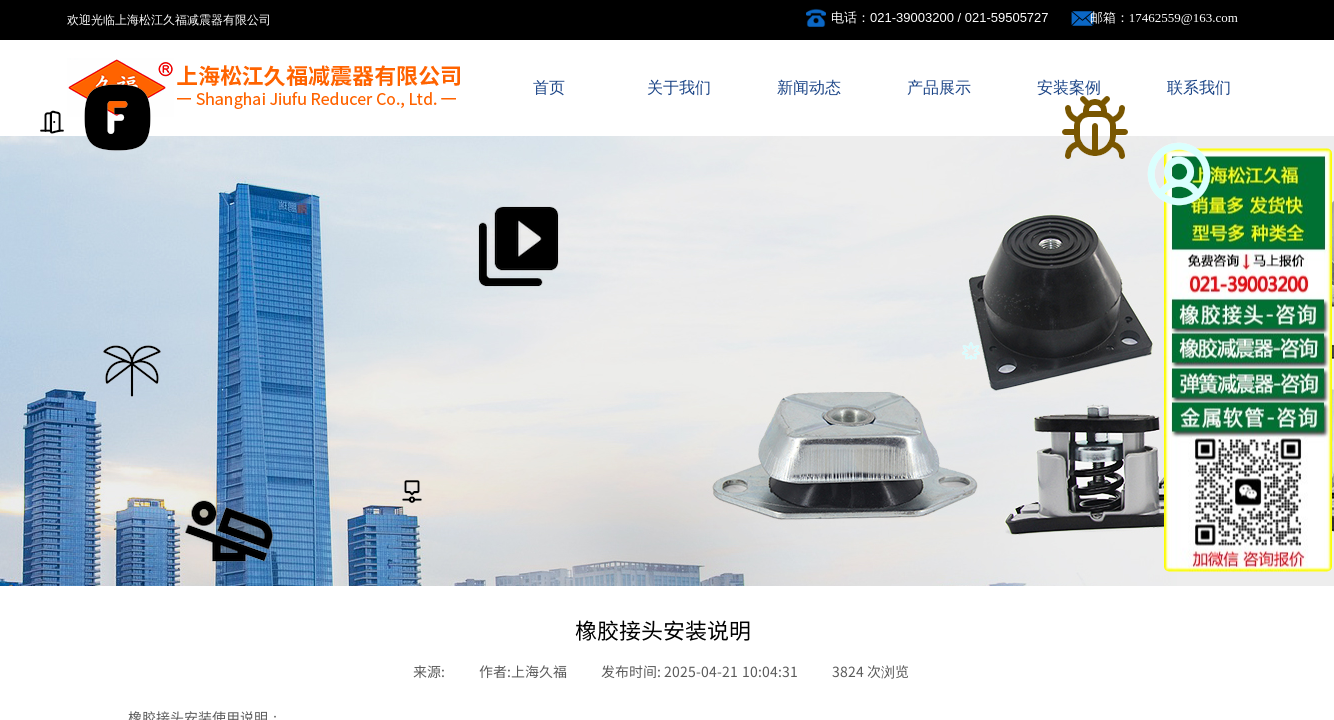 Image resolution: width=1334 pixels, height=720 pixels. What do you see at coordinates (412, 491) in the screenshot?
I see `view event details on timeline` at bounding box center [412, 491].